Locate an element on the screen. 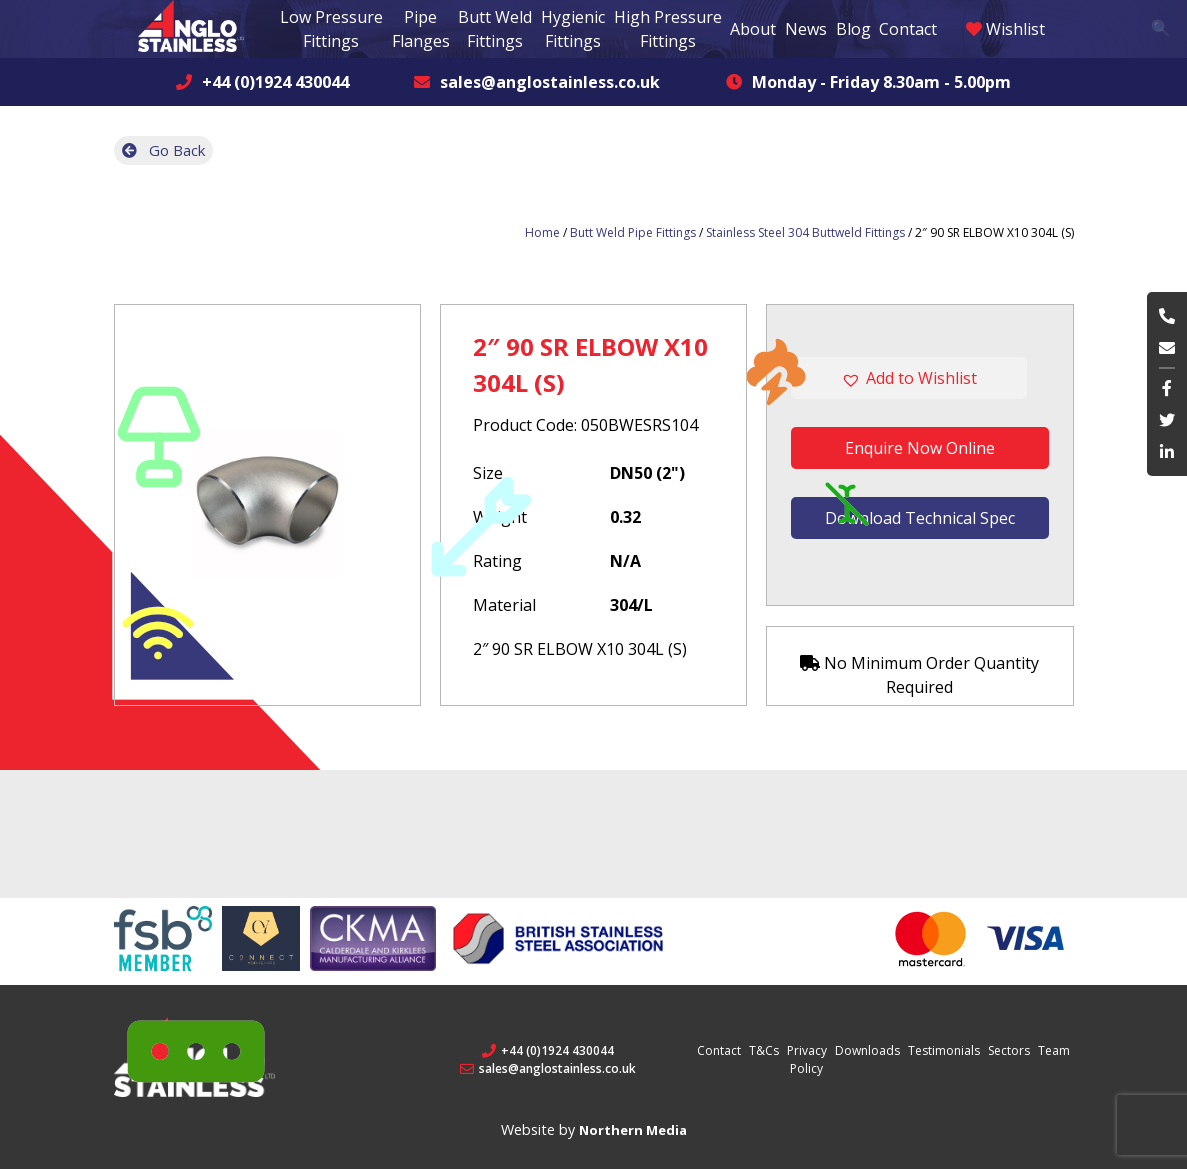 Image resolution: width=1187 pixels, height=1169 pixels. cursor tracking disabled is located at coordinates (847, 504).